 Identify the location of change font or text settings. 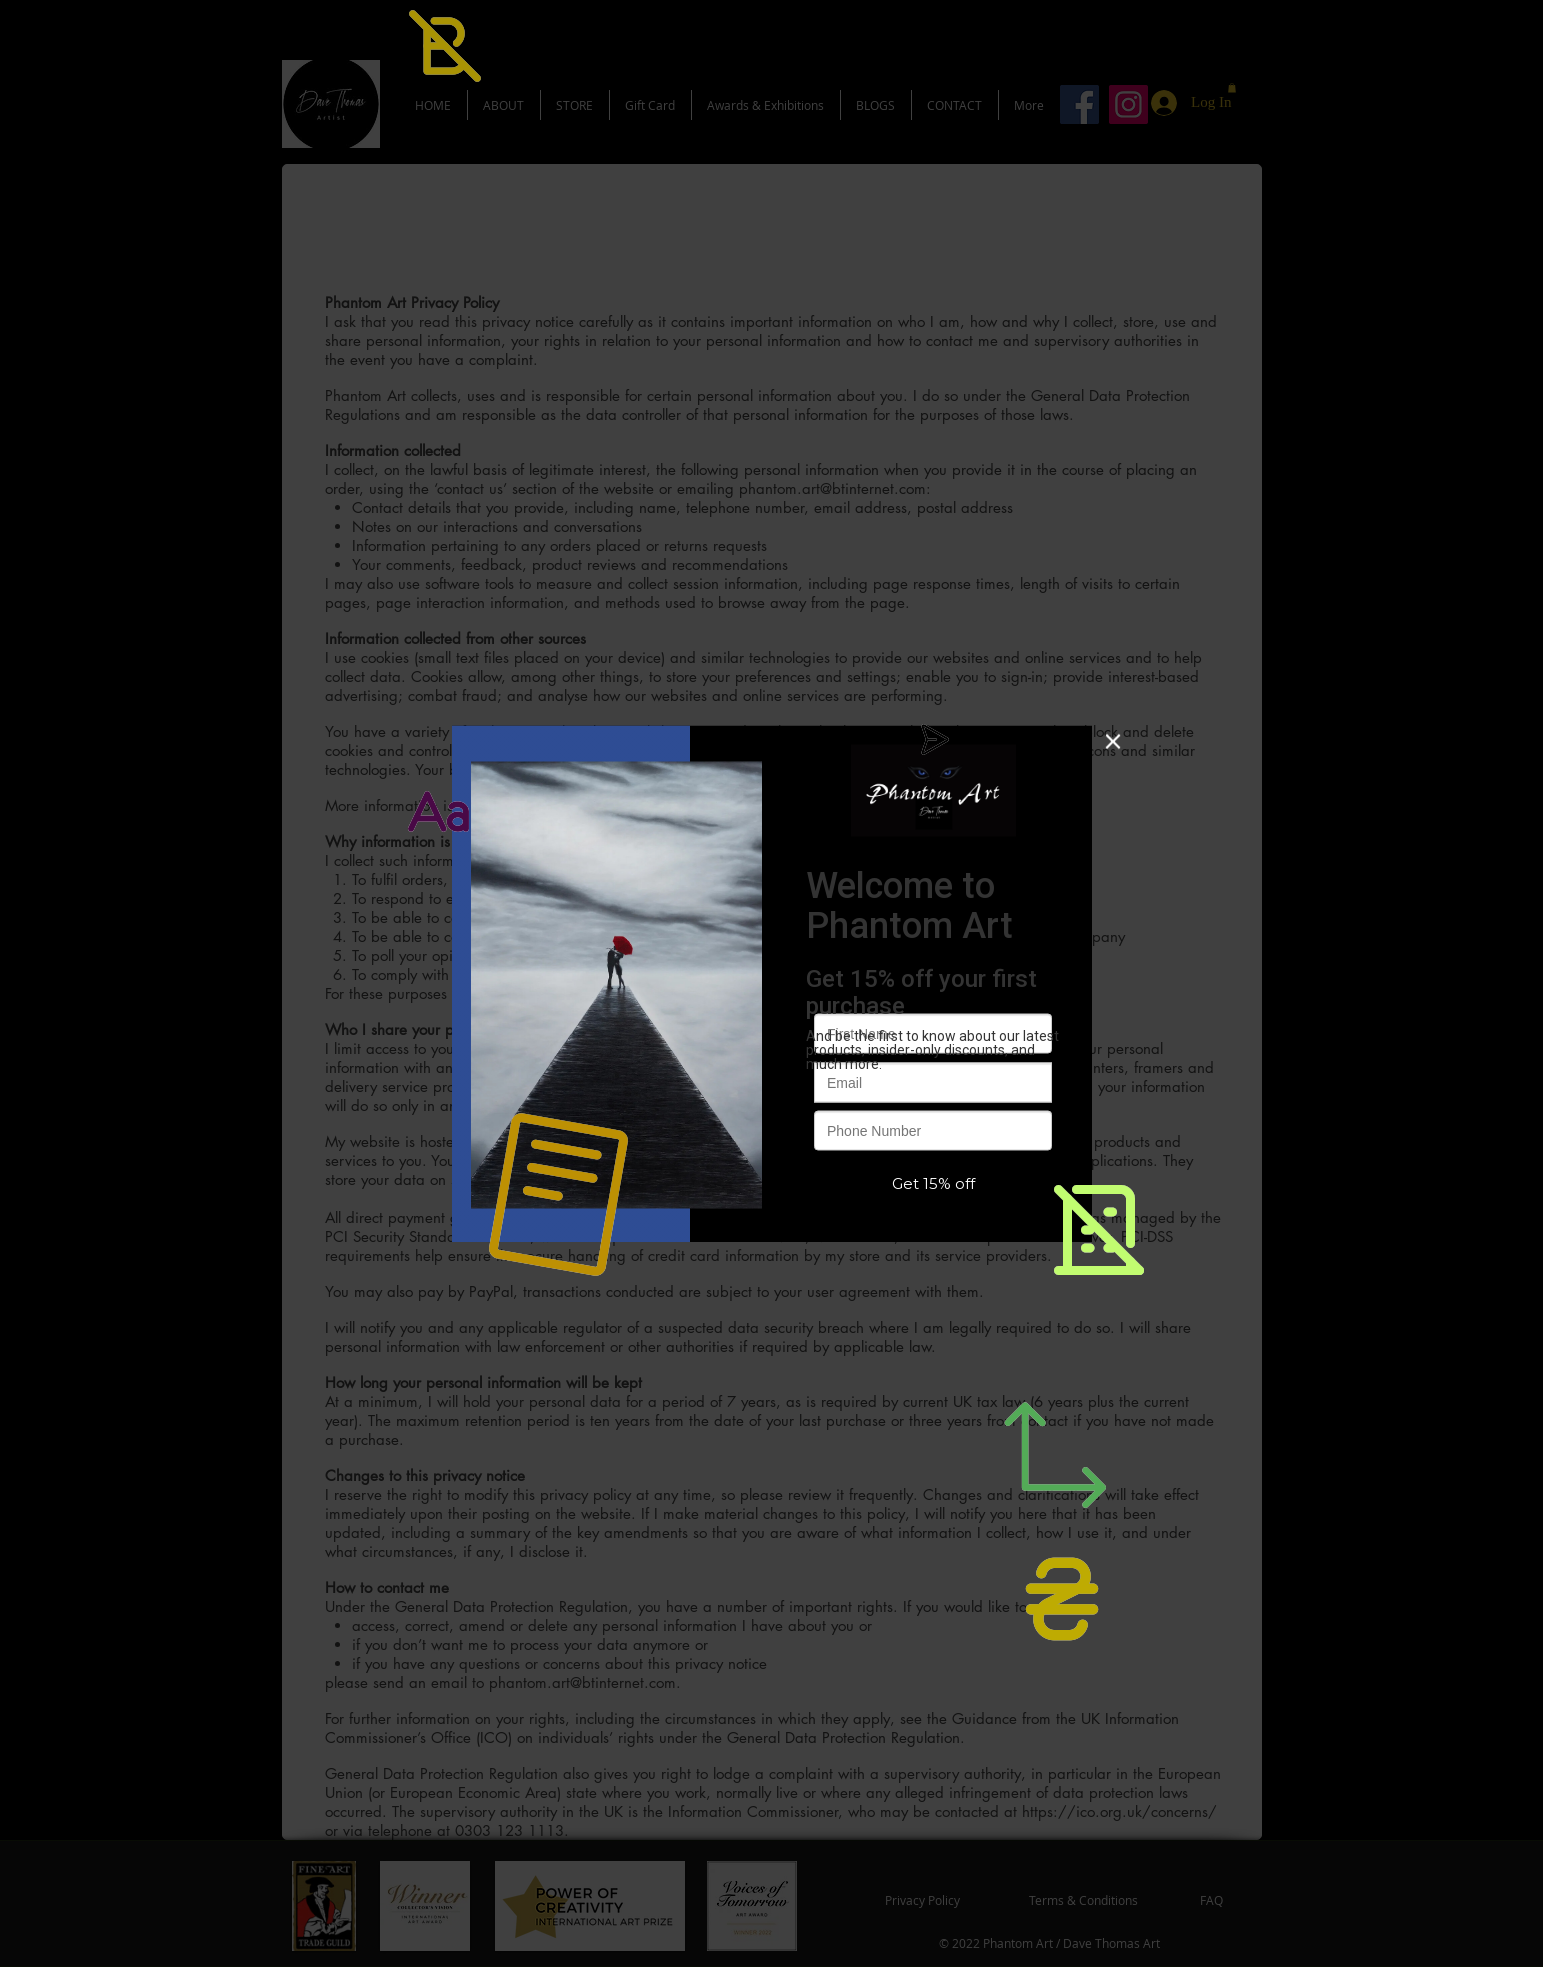
(439, 812).